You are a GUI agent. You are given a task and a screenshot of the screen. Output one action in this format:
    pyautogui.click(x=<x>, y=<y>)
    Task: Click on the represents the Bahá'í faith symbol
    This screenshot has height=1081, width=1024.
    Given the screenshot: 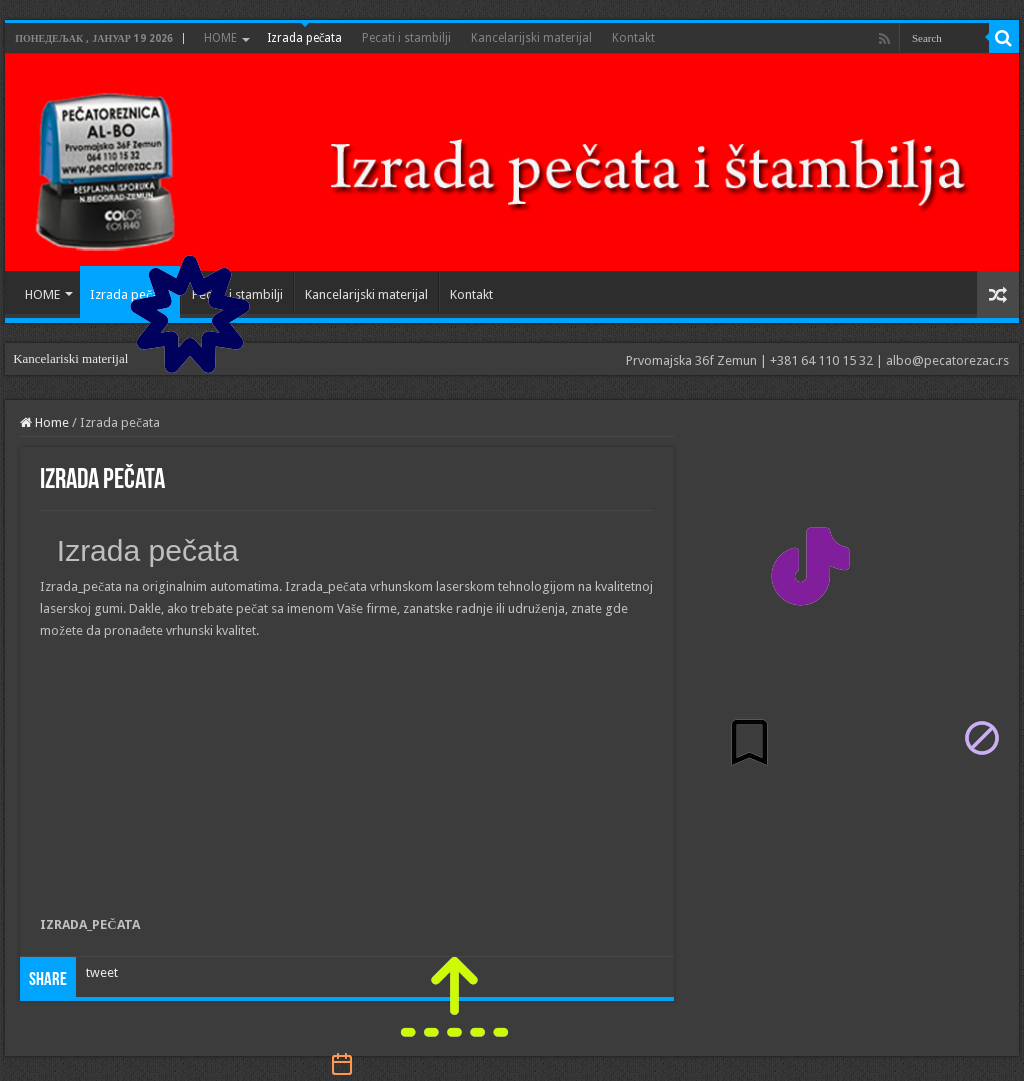 What is the action you would take?
    pyautogui.click(x=190, y=314)
    